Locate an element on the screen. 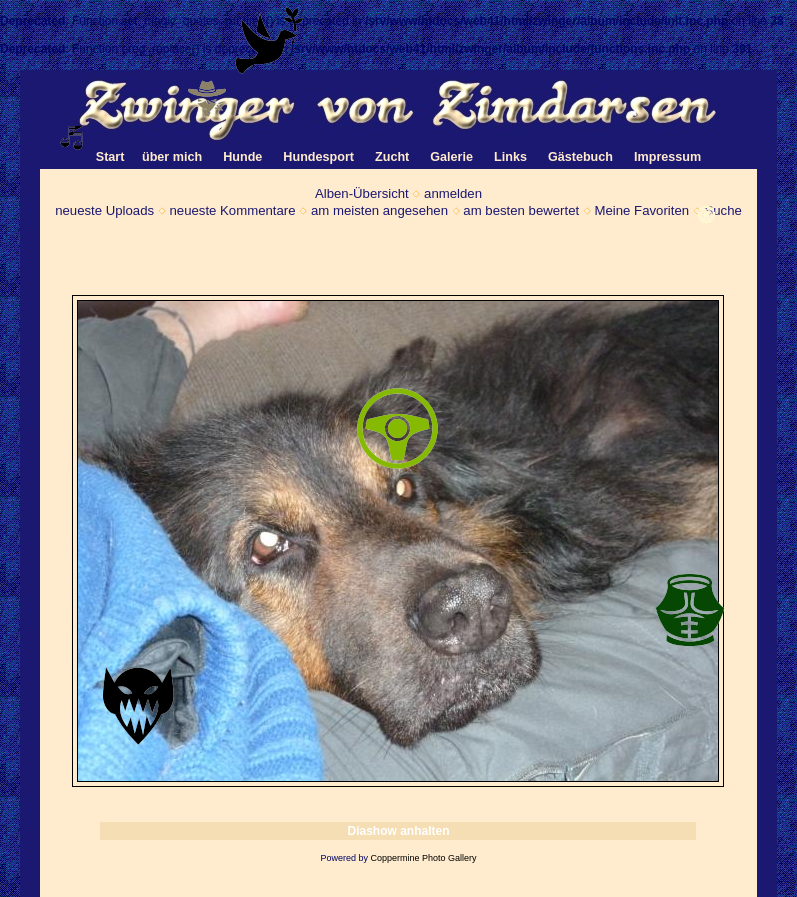  play a glitchy or distorted audio track is located at coordinates (72, 138).